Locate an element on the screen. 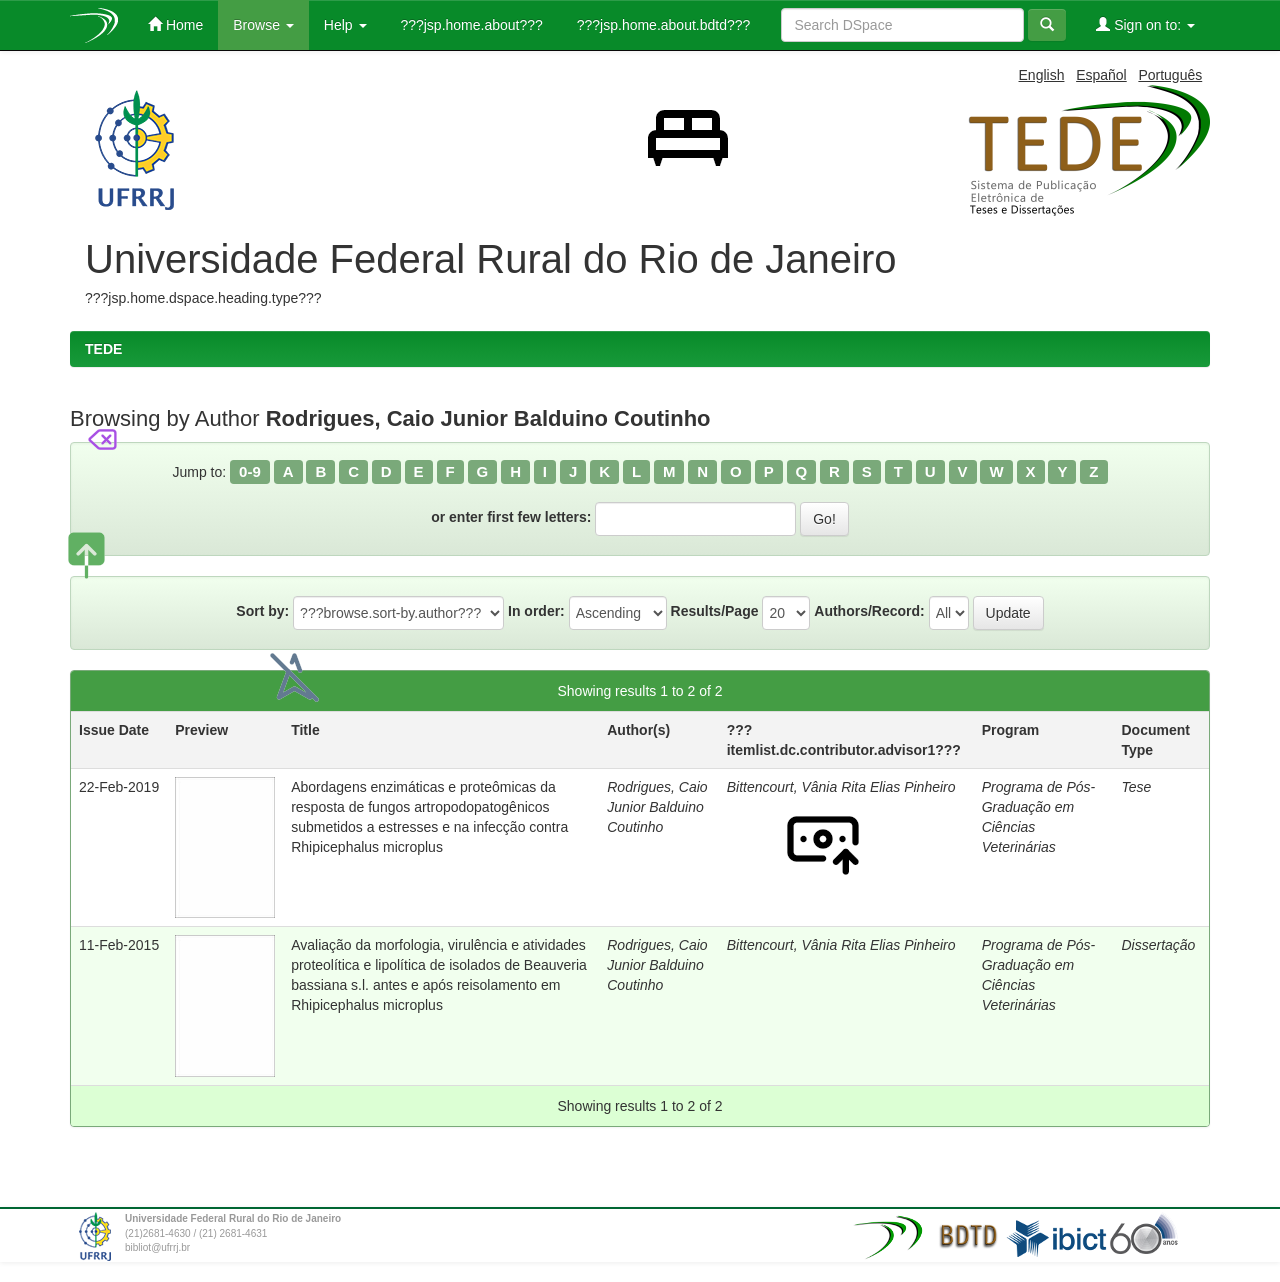  send money or make a payment is located at coordinates (823, 839).